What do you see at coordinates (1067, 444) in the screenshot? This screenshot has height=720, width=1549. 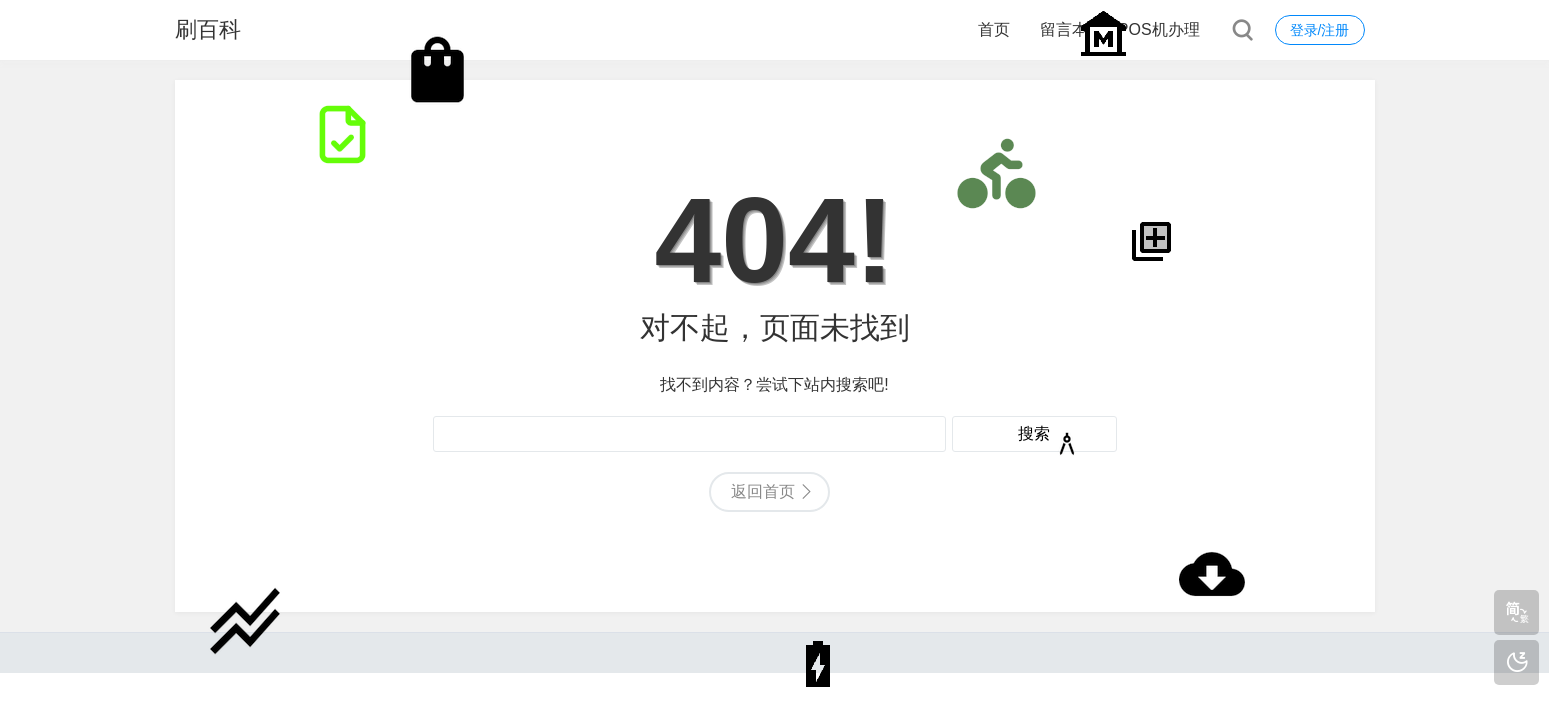 I see `access architecture or design tools` at bounding box center [1067, 444].